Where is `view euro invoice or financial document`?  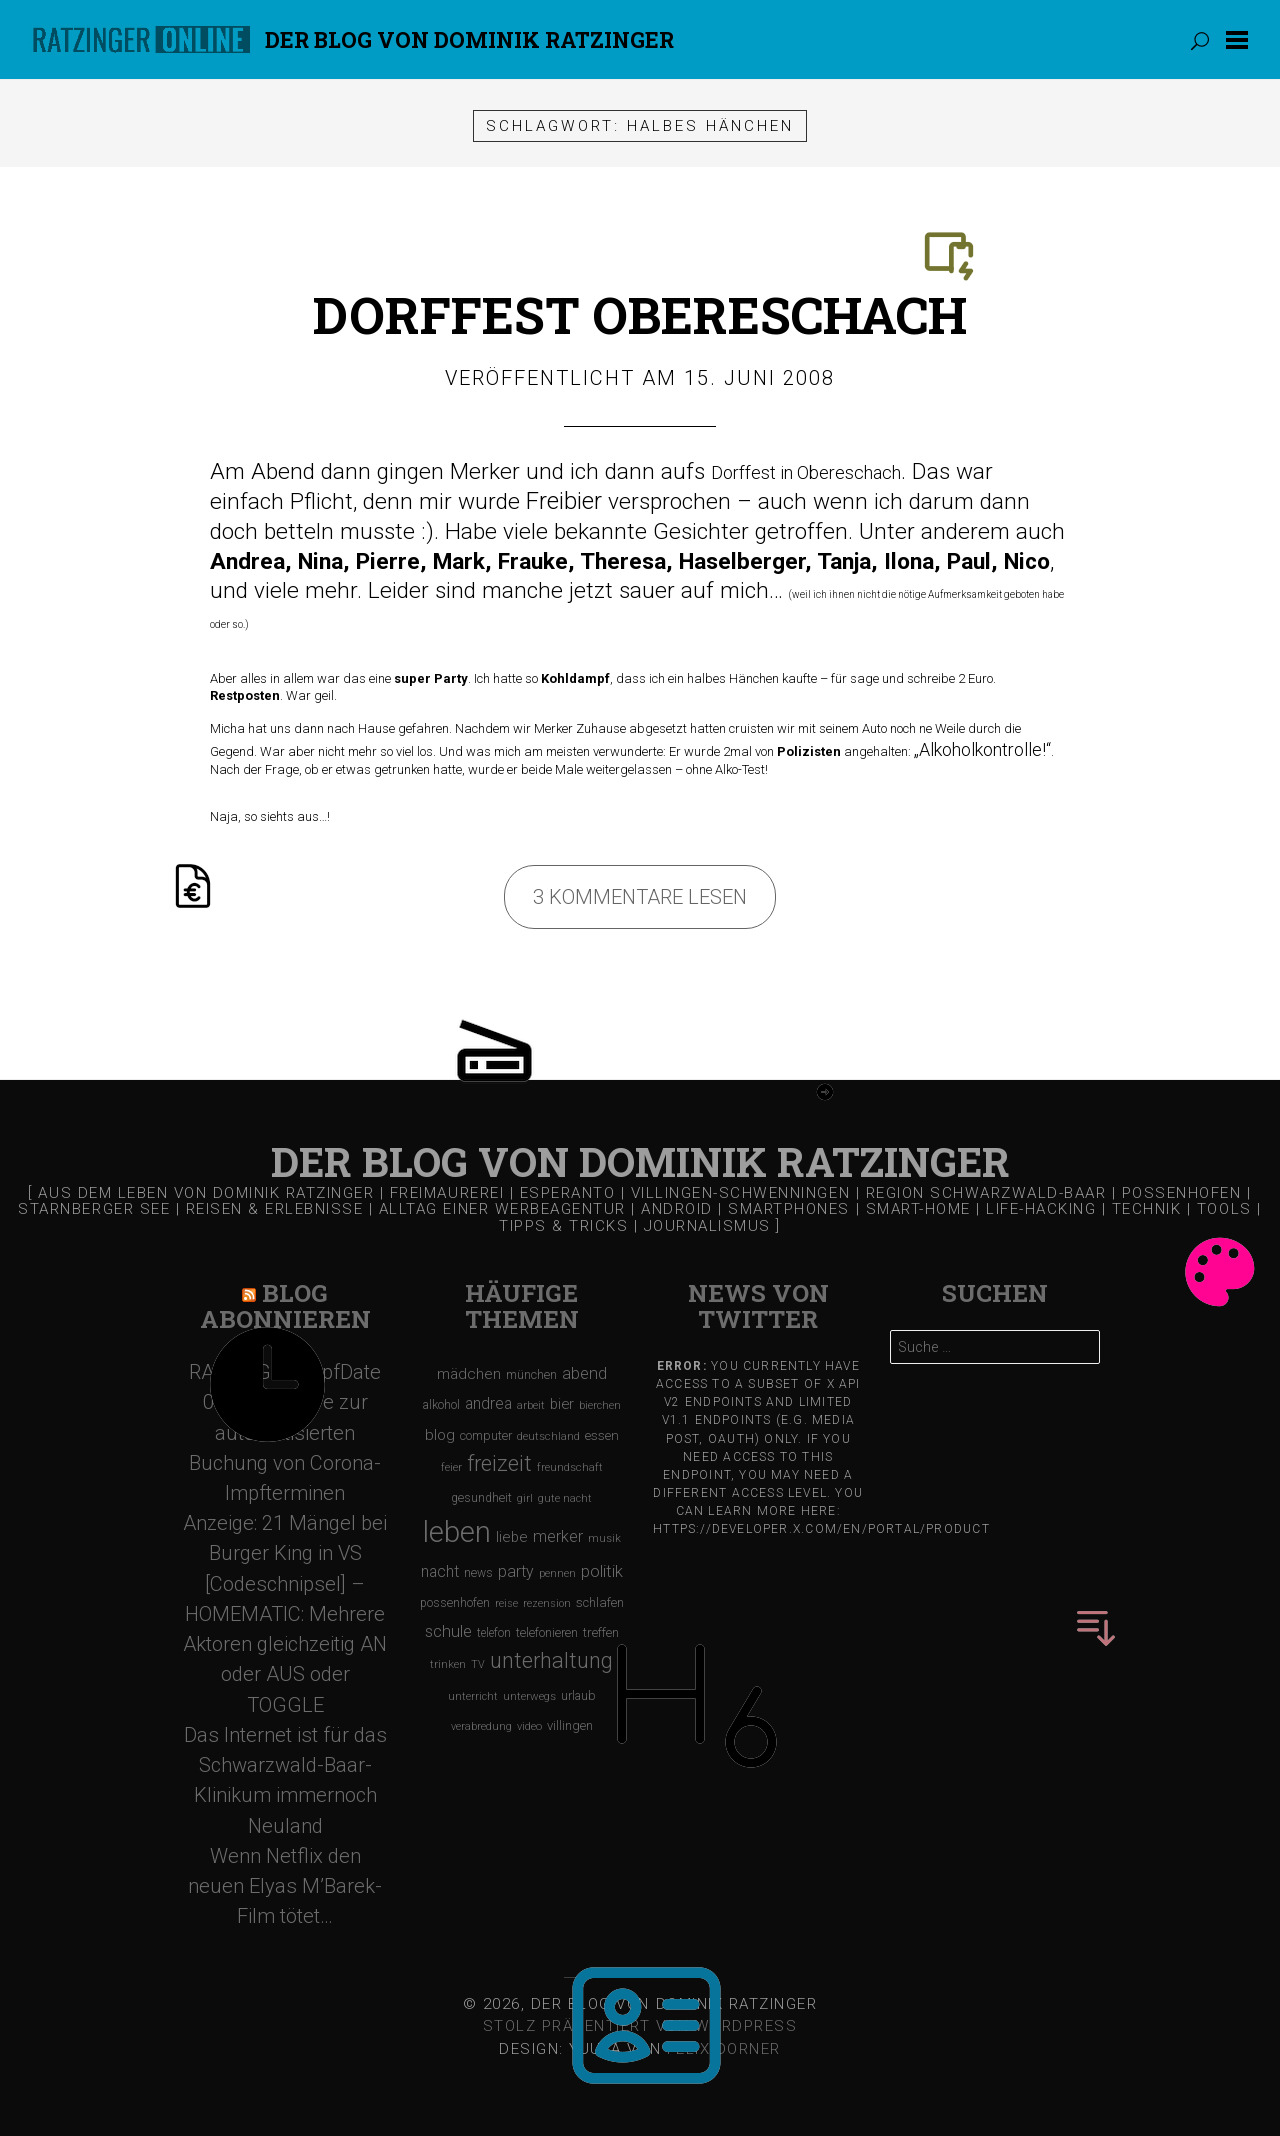
view euro invoice or financial document is located at coordinates (193, 886).